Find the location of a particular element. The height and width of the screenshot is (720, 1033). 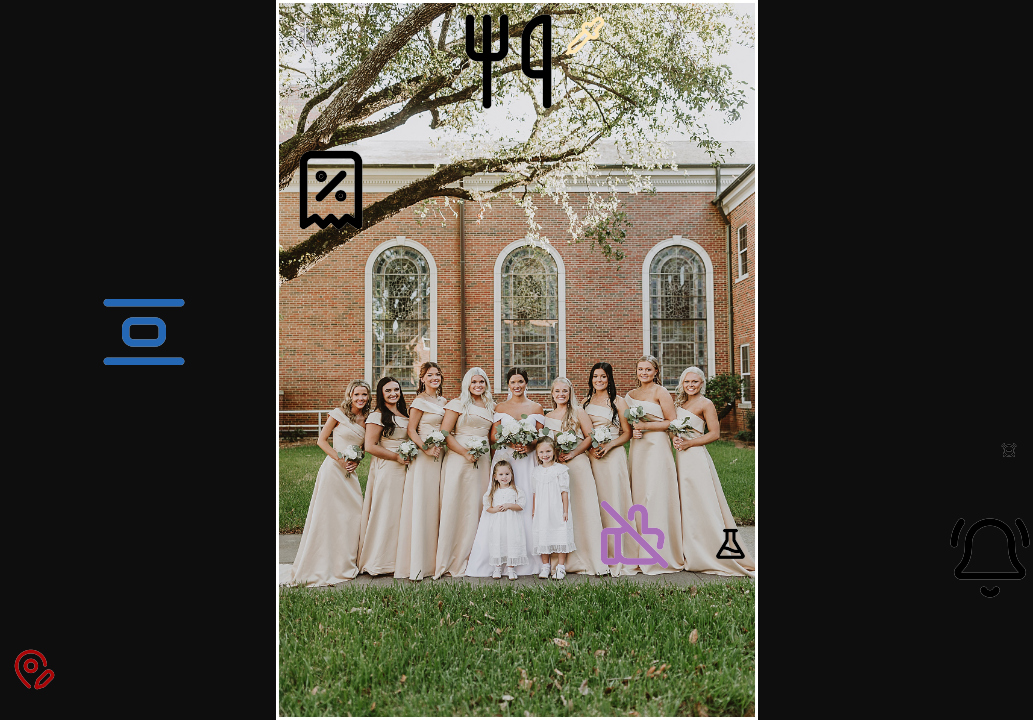

distribute vertical space evenly around selected elements is located at coordinates (144, 332).